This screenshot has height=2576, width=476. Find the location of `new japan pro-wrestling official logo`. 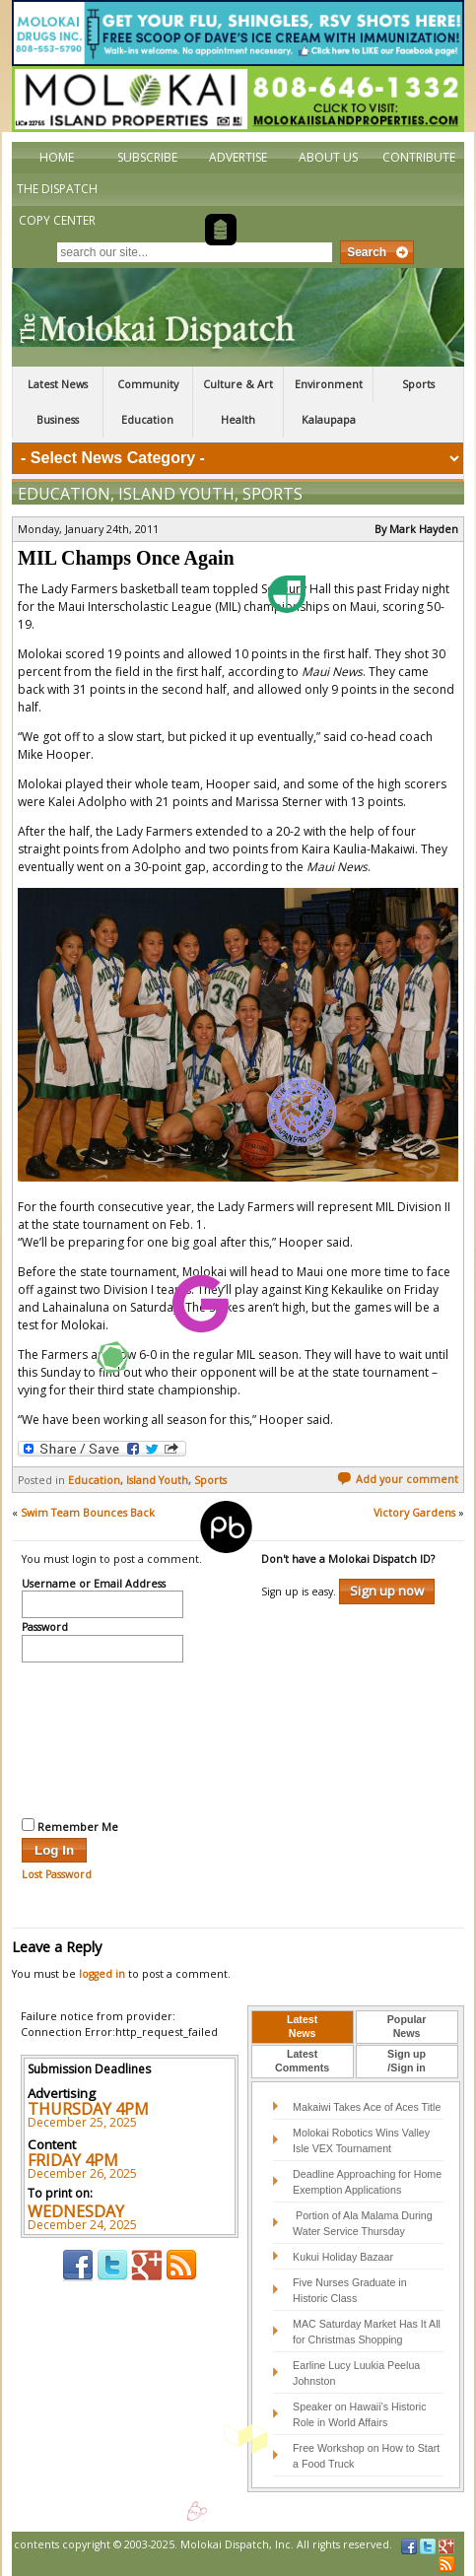

new japan pro-wrestling official logo is located at coordinates (302, 1112).